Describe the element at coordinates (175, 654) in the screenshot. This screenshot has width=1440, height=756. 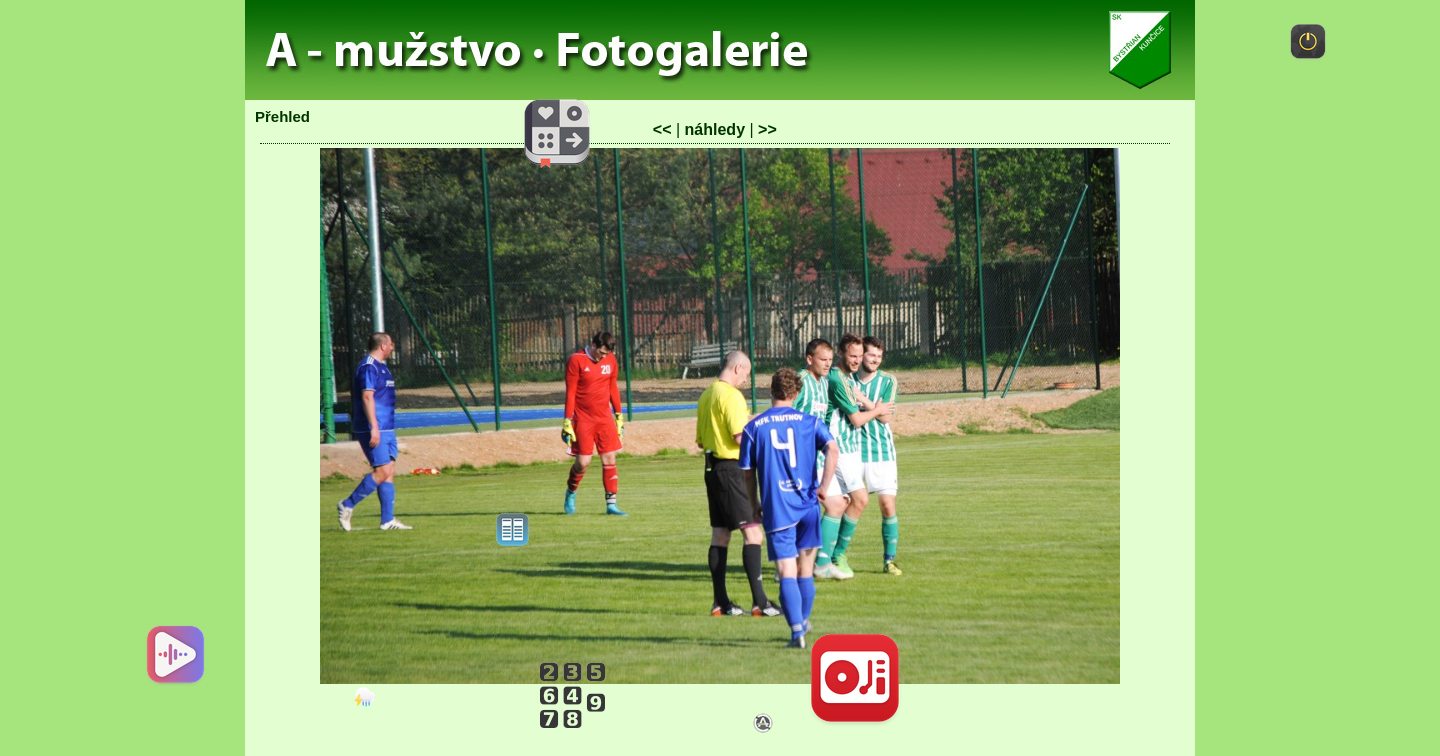
I see `open decibels audio player app` at that location.